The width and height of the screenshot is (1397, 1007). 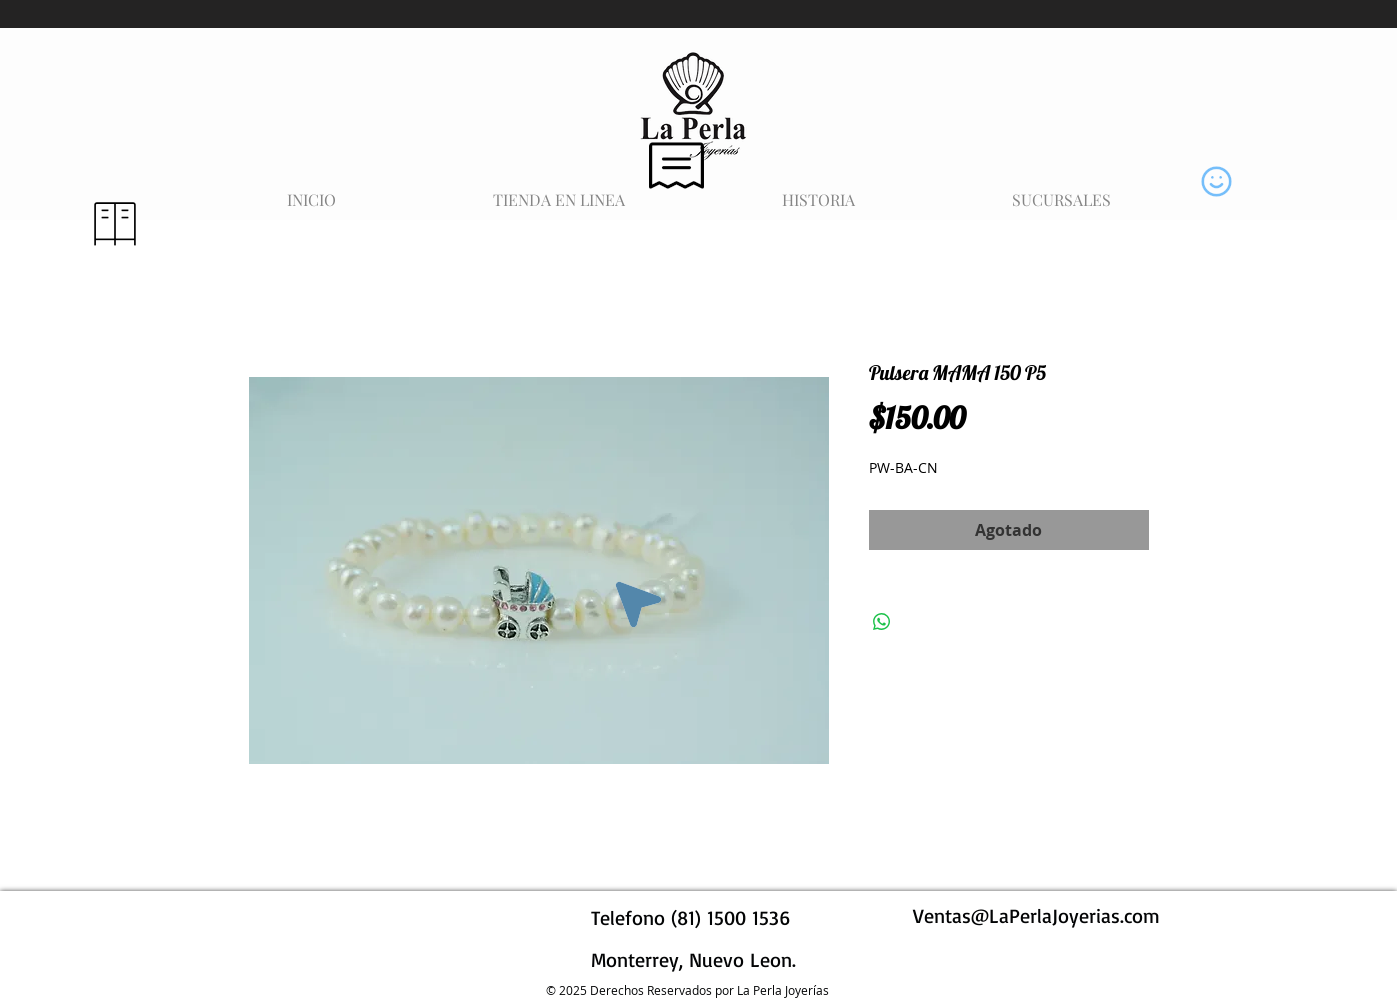 I want to click on view purchase receipt or transaction history, so click(x=676, y=165).